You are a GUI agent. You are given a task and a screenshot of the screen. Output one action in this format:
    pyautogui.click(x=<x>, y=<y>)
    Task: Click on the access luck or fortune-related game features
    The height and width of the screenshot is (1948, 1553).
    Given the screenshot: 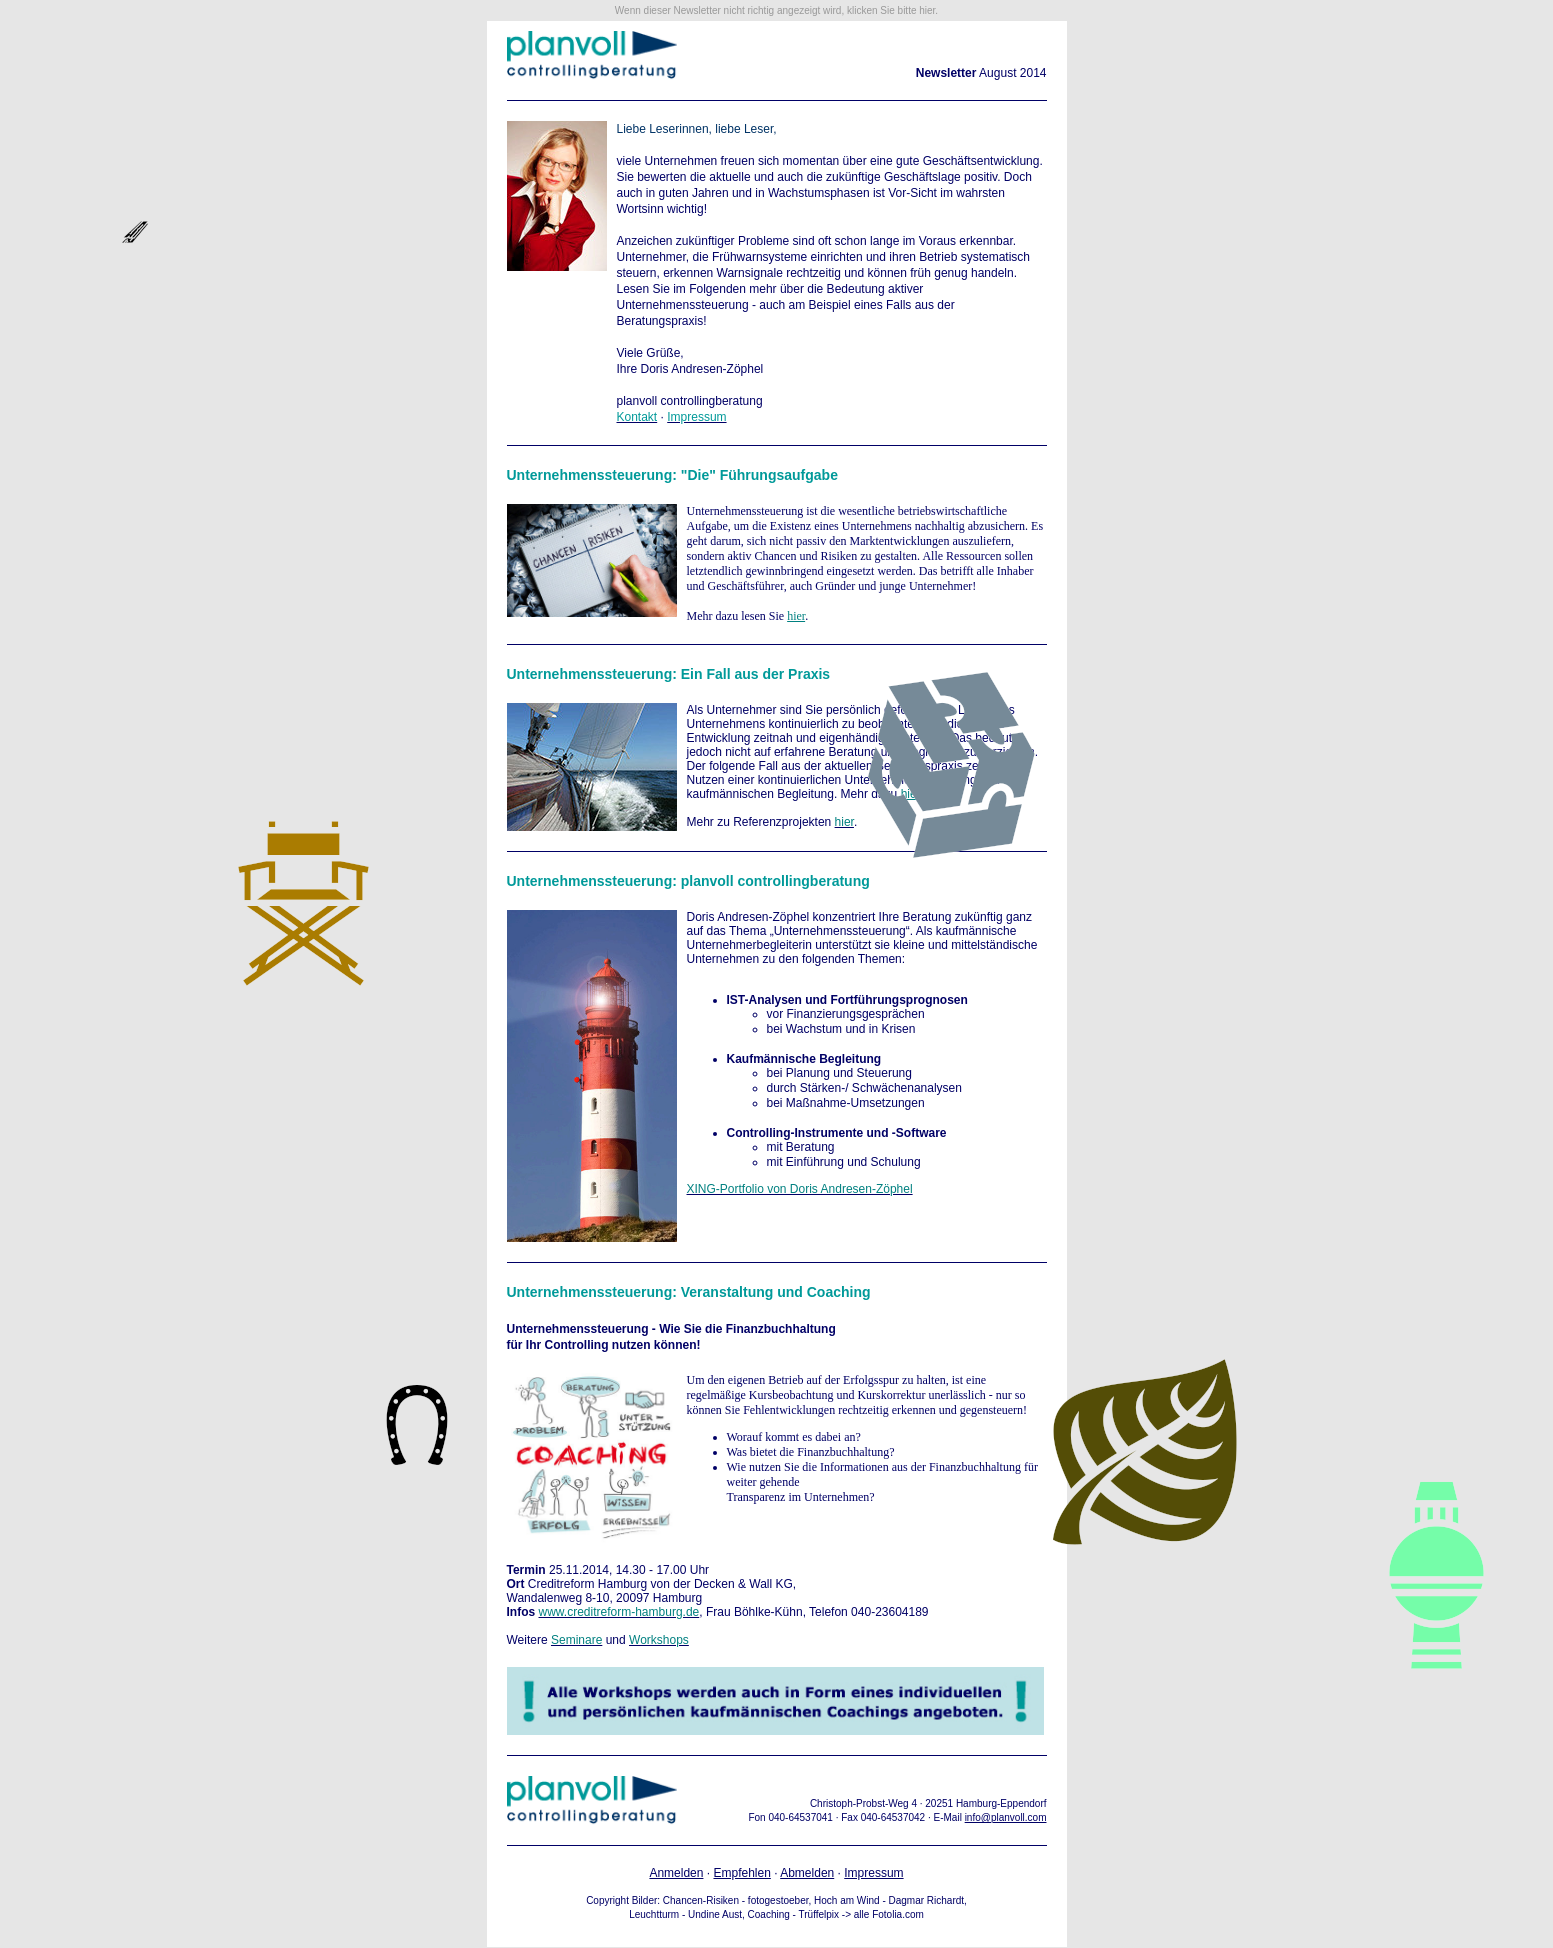 What is the action you would take?
    pyautogui.click(x=417, y=1425)
    